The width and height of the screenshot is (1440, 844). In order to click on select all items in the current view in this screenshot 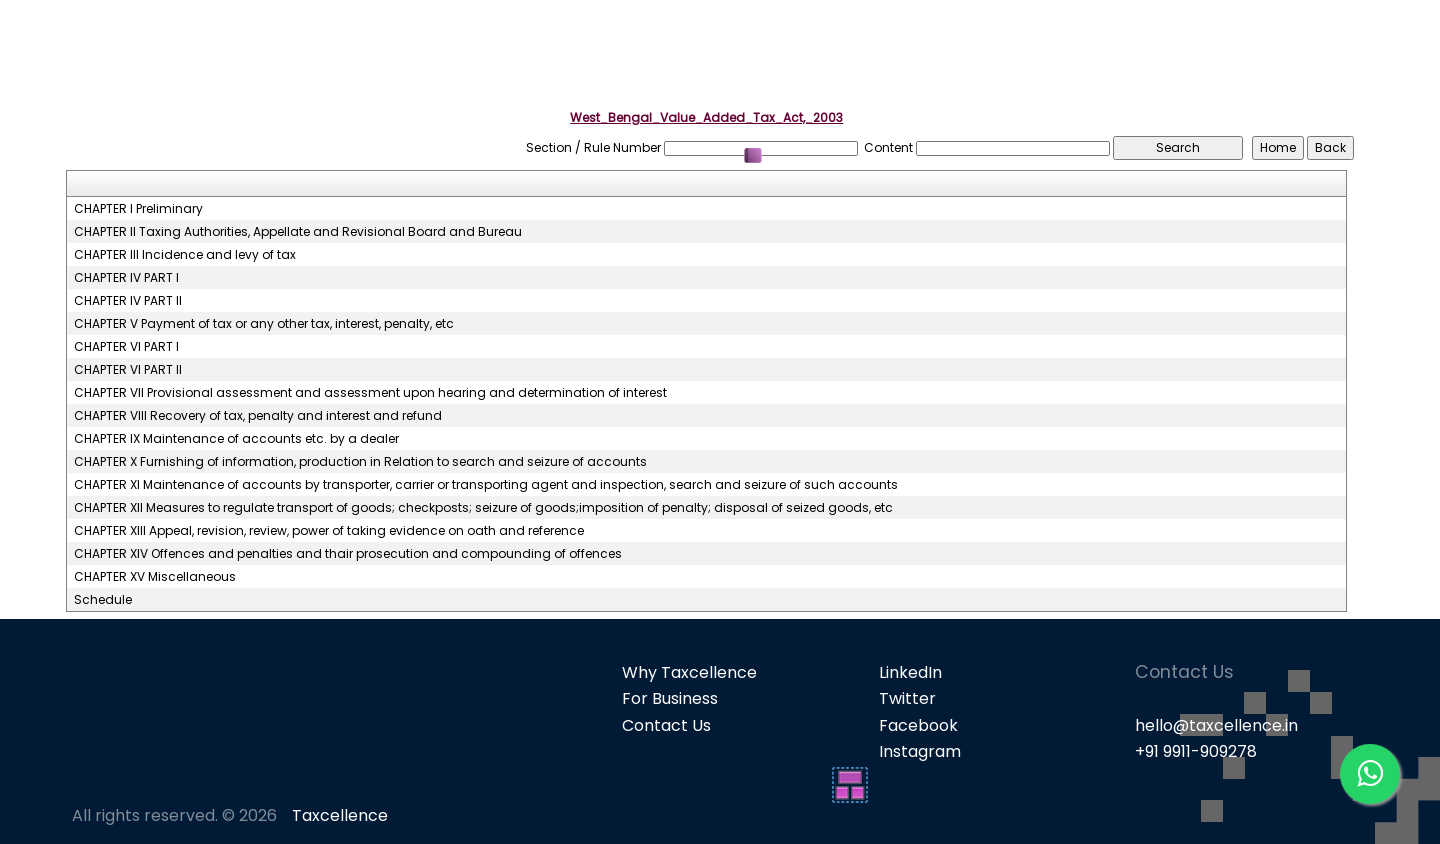, I will do `click(850, 785)`.